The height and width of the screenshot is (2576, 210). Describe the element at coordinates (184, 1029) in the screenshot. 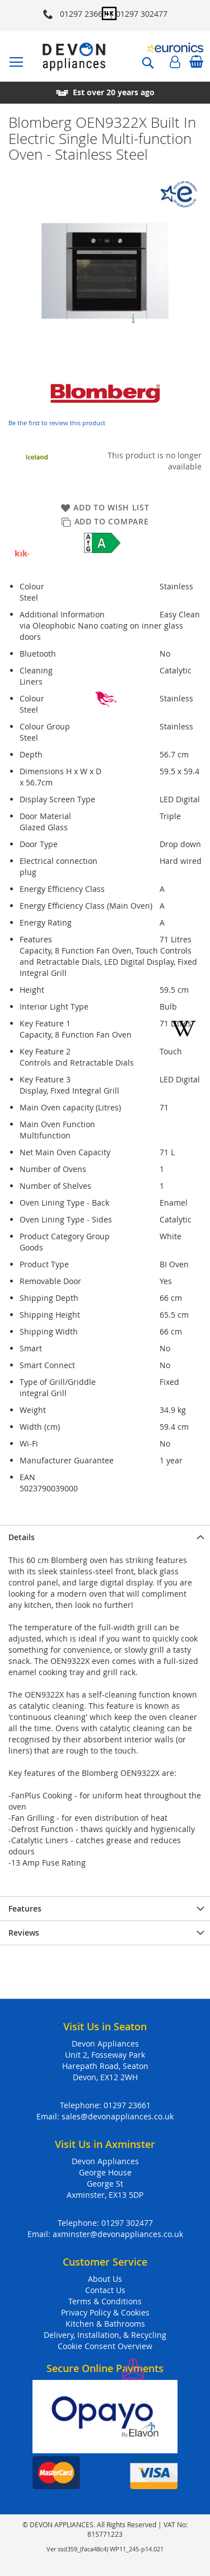

I see `open Wikipedia` at that location.